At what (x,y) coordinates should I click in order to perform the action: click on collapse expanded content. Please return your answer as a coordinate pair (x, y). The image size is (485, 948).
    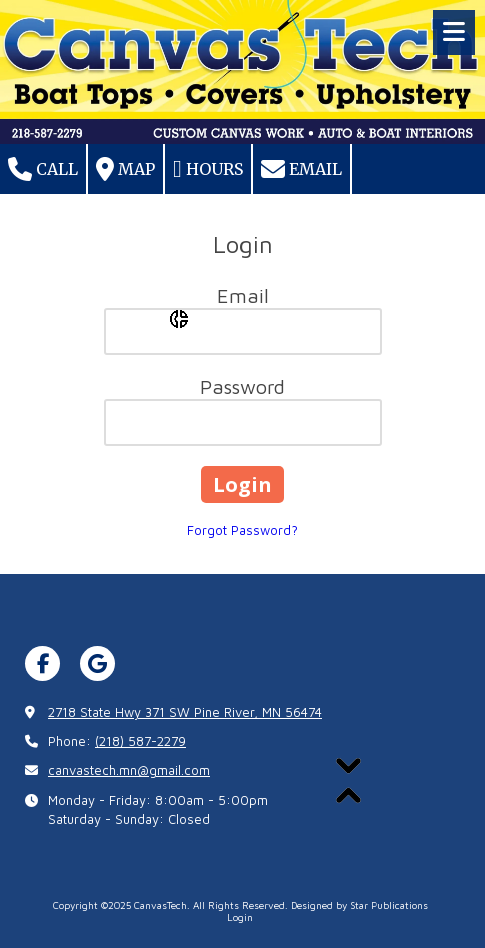
    Looking at the image, I should click on (348, 780).